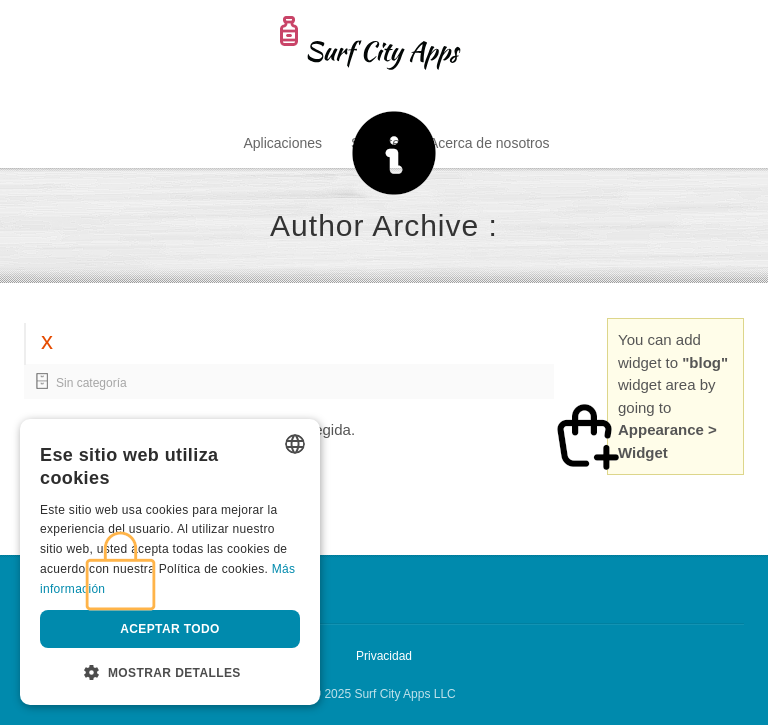 The image size is (768, 725). I want to click on lock or secure this item, so click(120, 575).